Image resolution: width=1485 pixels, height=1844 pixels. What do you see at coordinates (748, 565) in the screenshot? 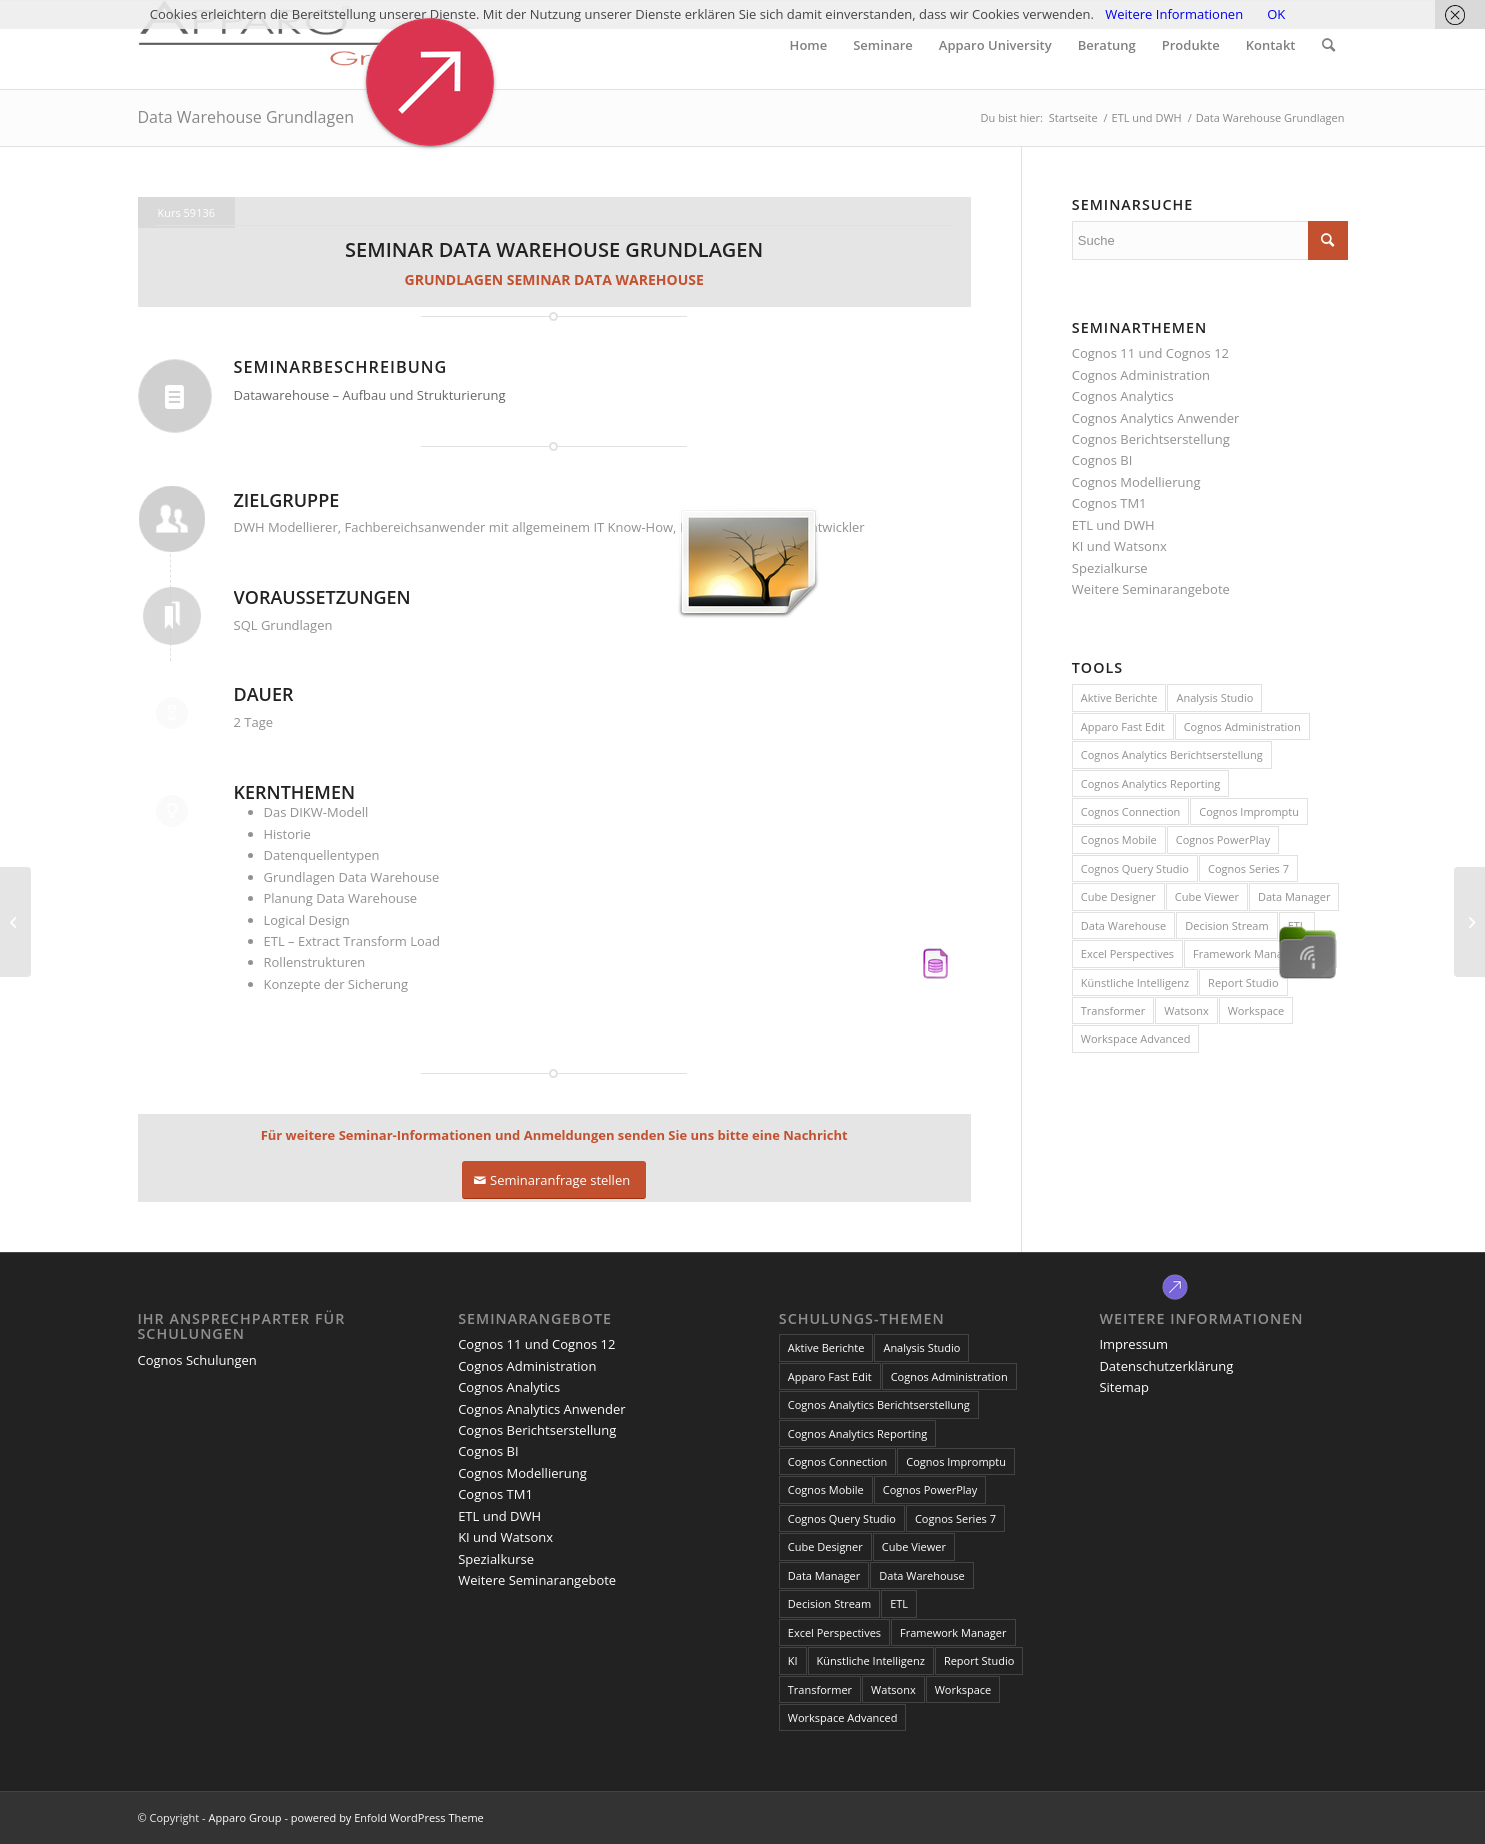
I see `indicates an image file type` at bounding box center [748, 565].